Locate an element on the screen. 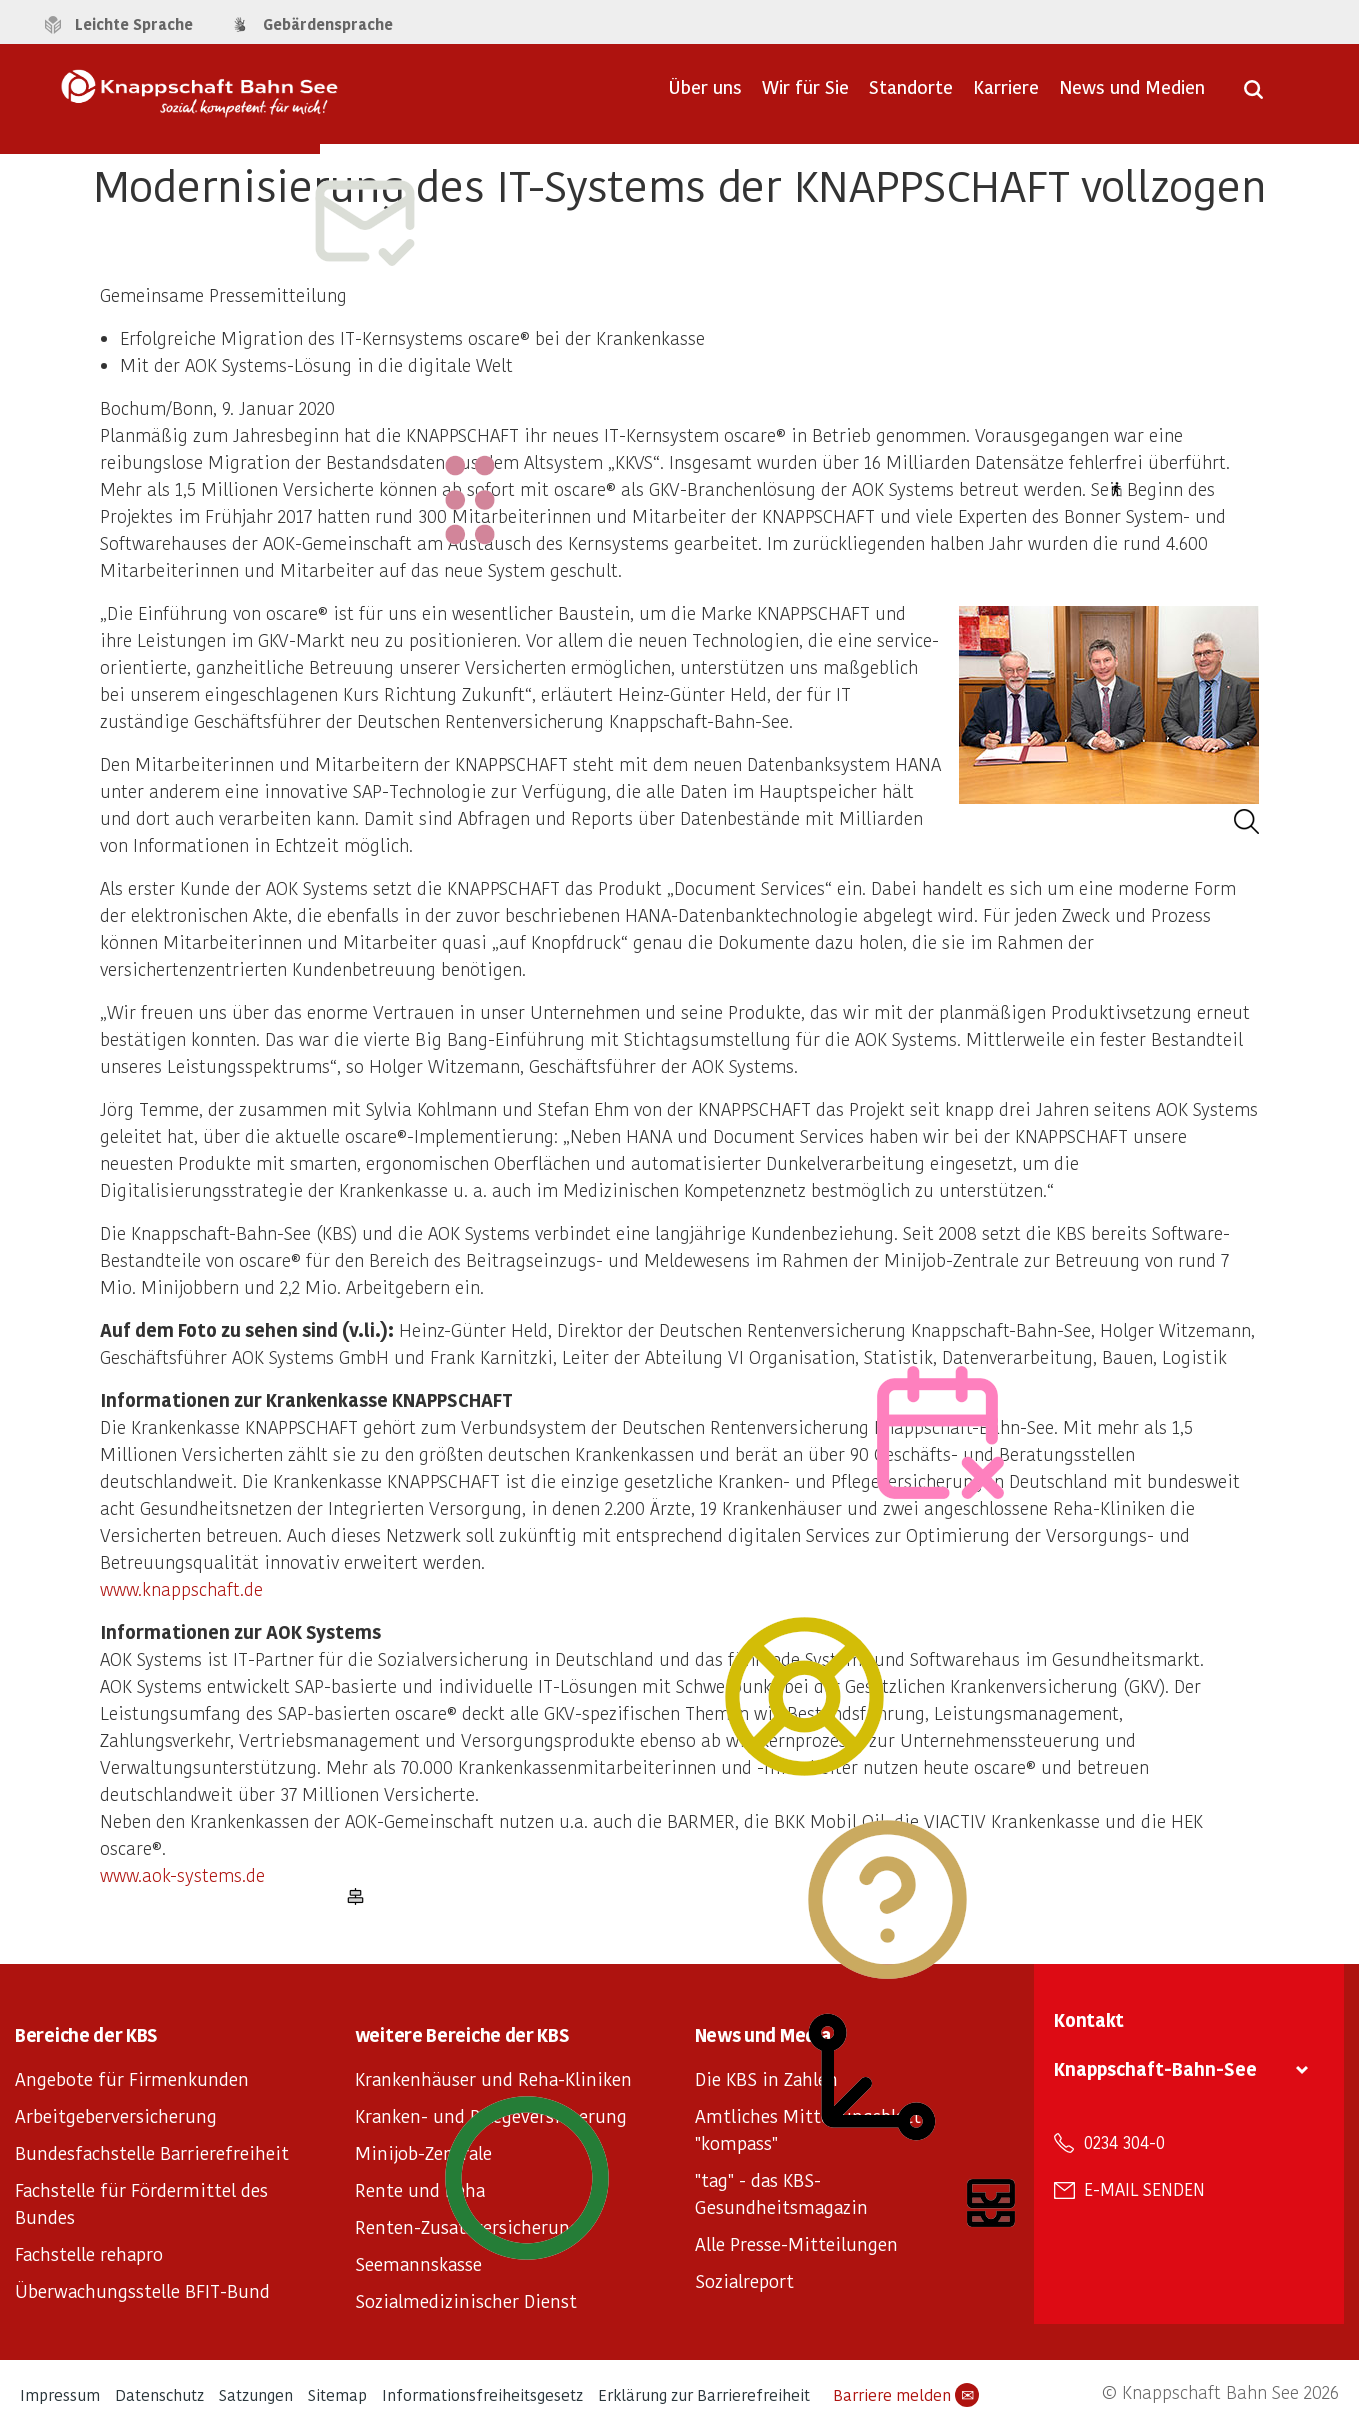  align objects to horizontal center is located at coordinates (355, 1896).